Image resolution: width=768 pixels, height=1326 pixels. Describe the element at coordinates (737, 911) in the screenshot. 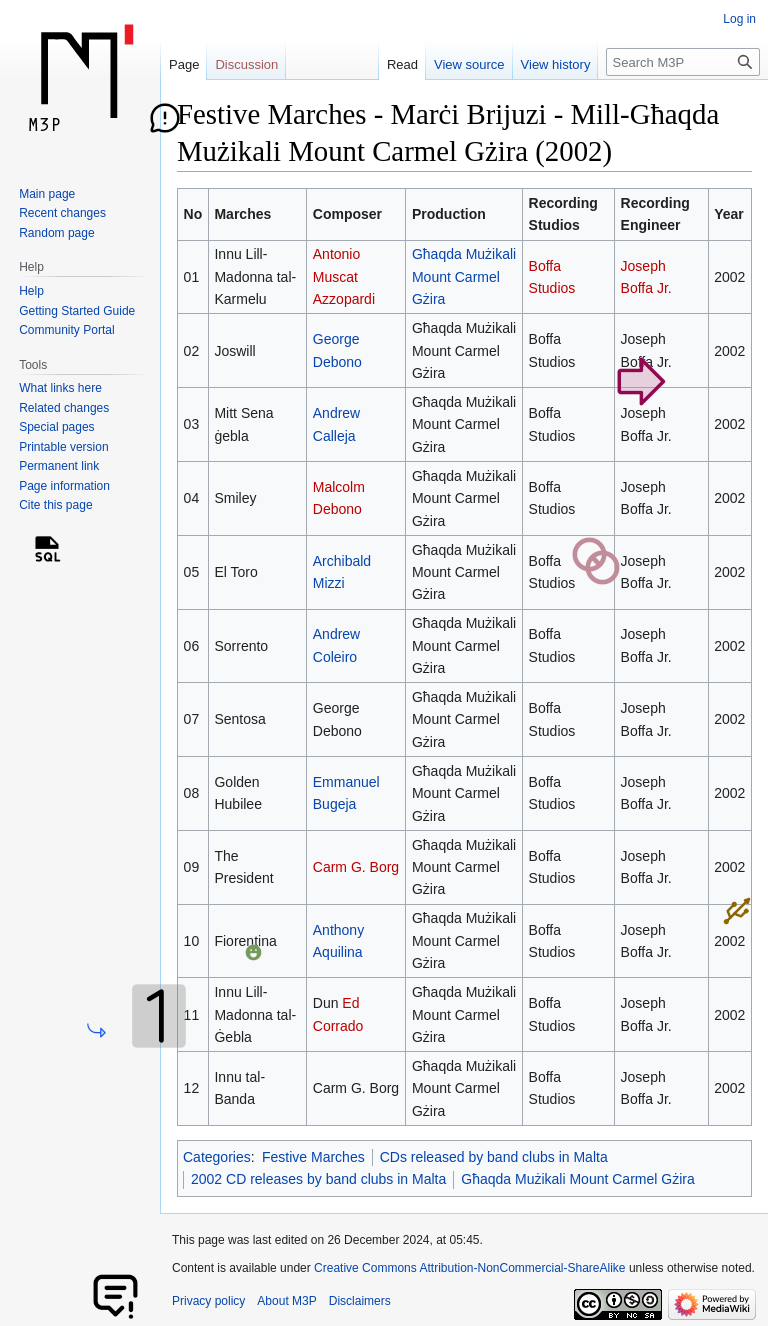

I see `connect a USB device` at that location.